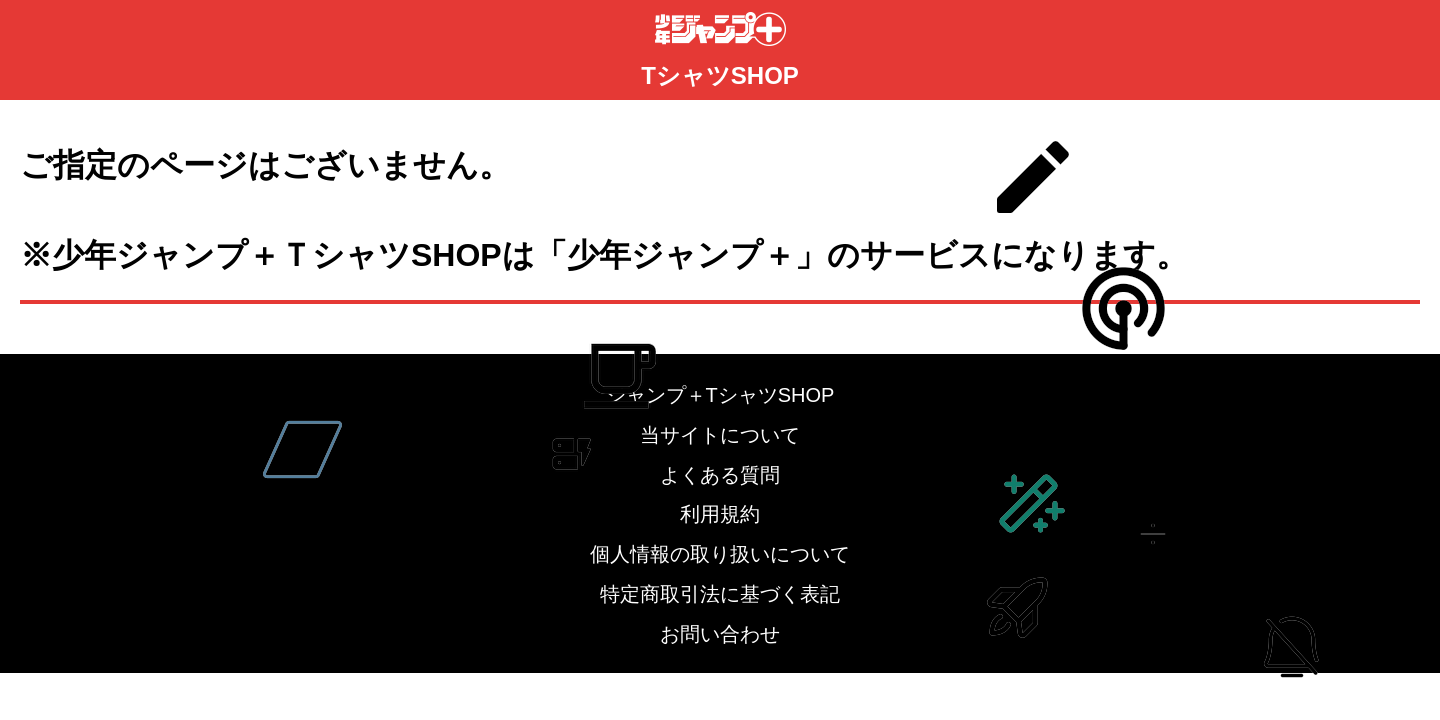 The height and width of the screenshot is (720, 1440). Describe the element at coordinates (572, 454) in the screenshot. I see `access dynamic or auto-generated forms` at that location.